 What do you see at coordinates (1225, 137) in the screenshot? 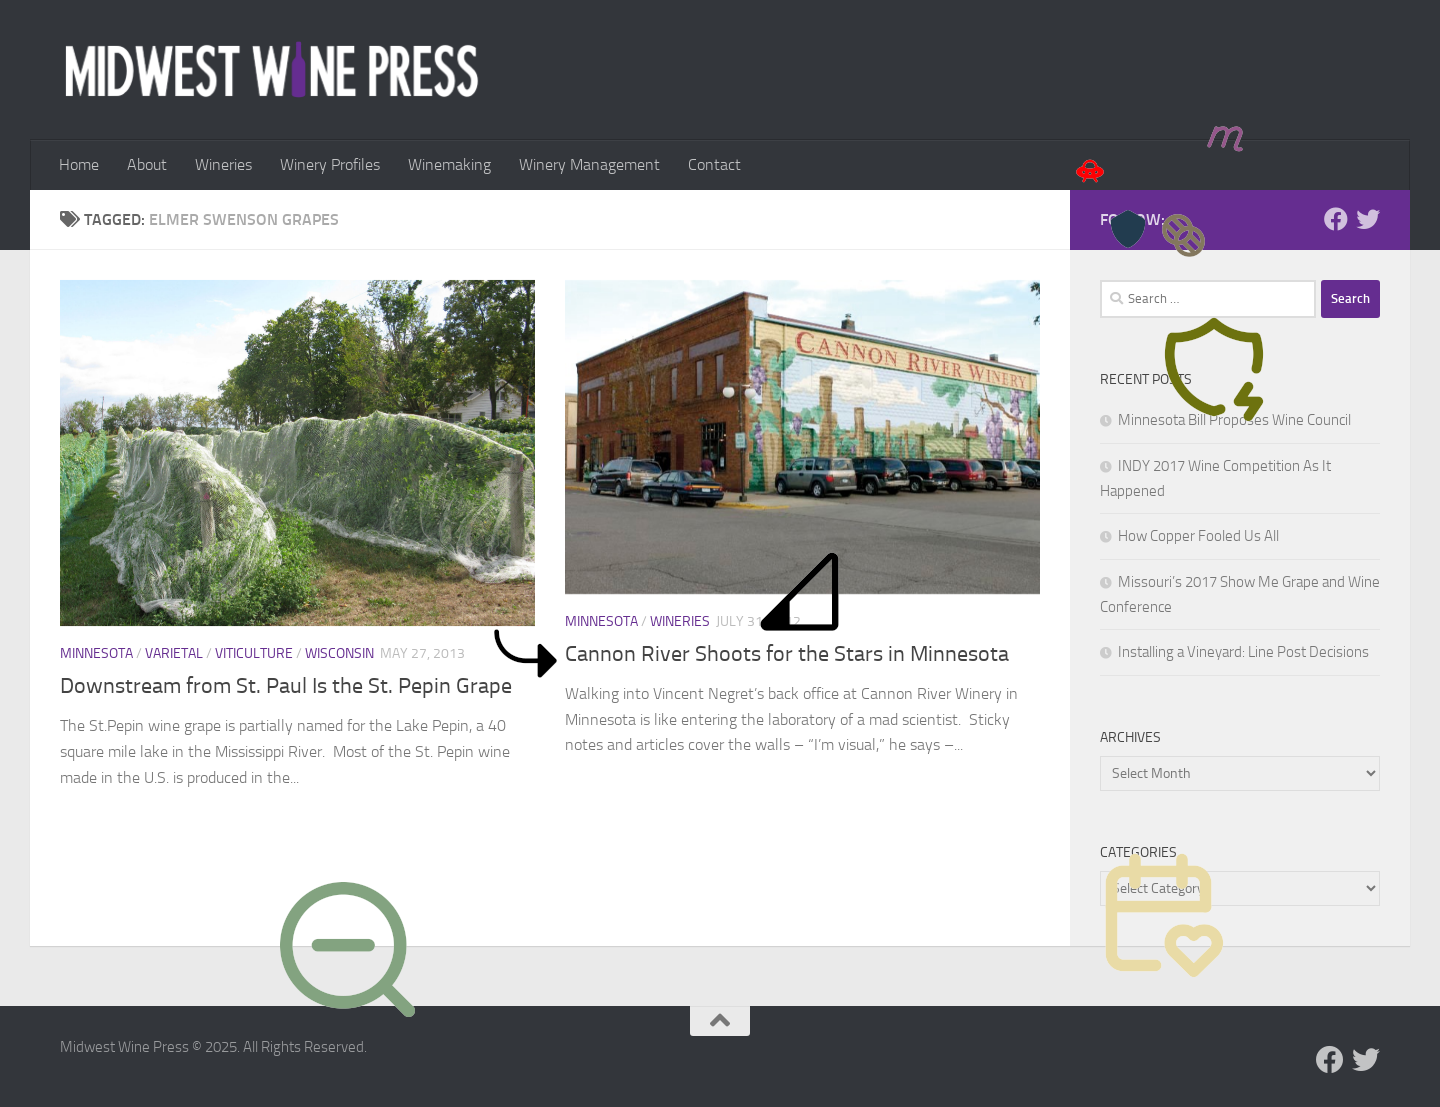
I see `open the Meetup app` at bounding box center [1225, 137].